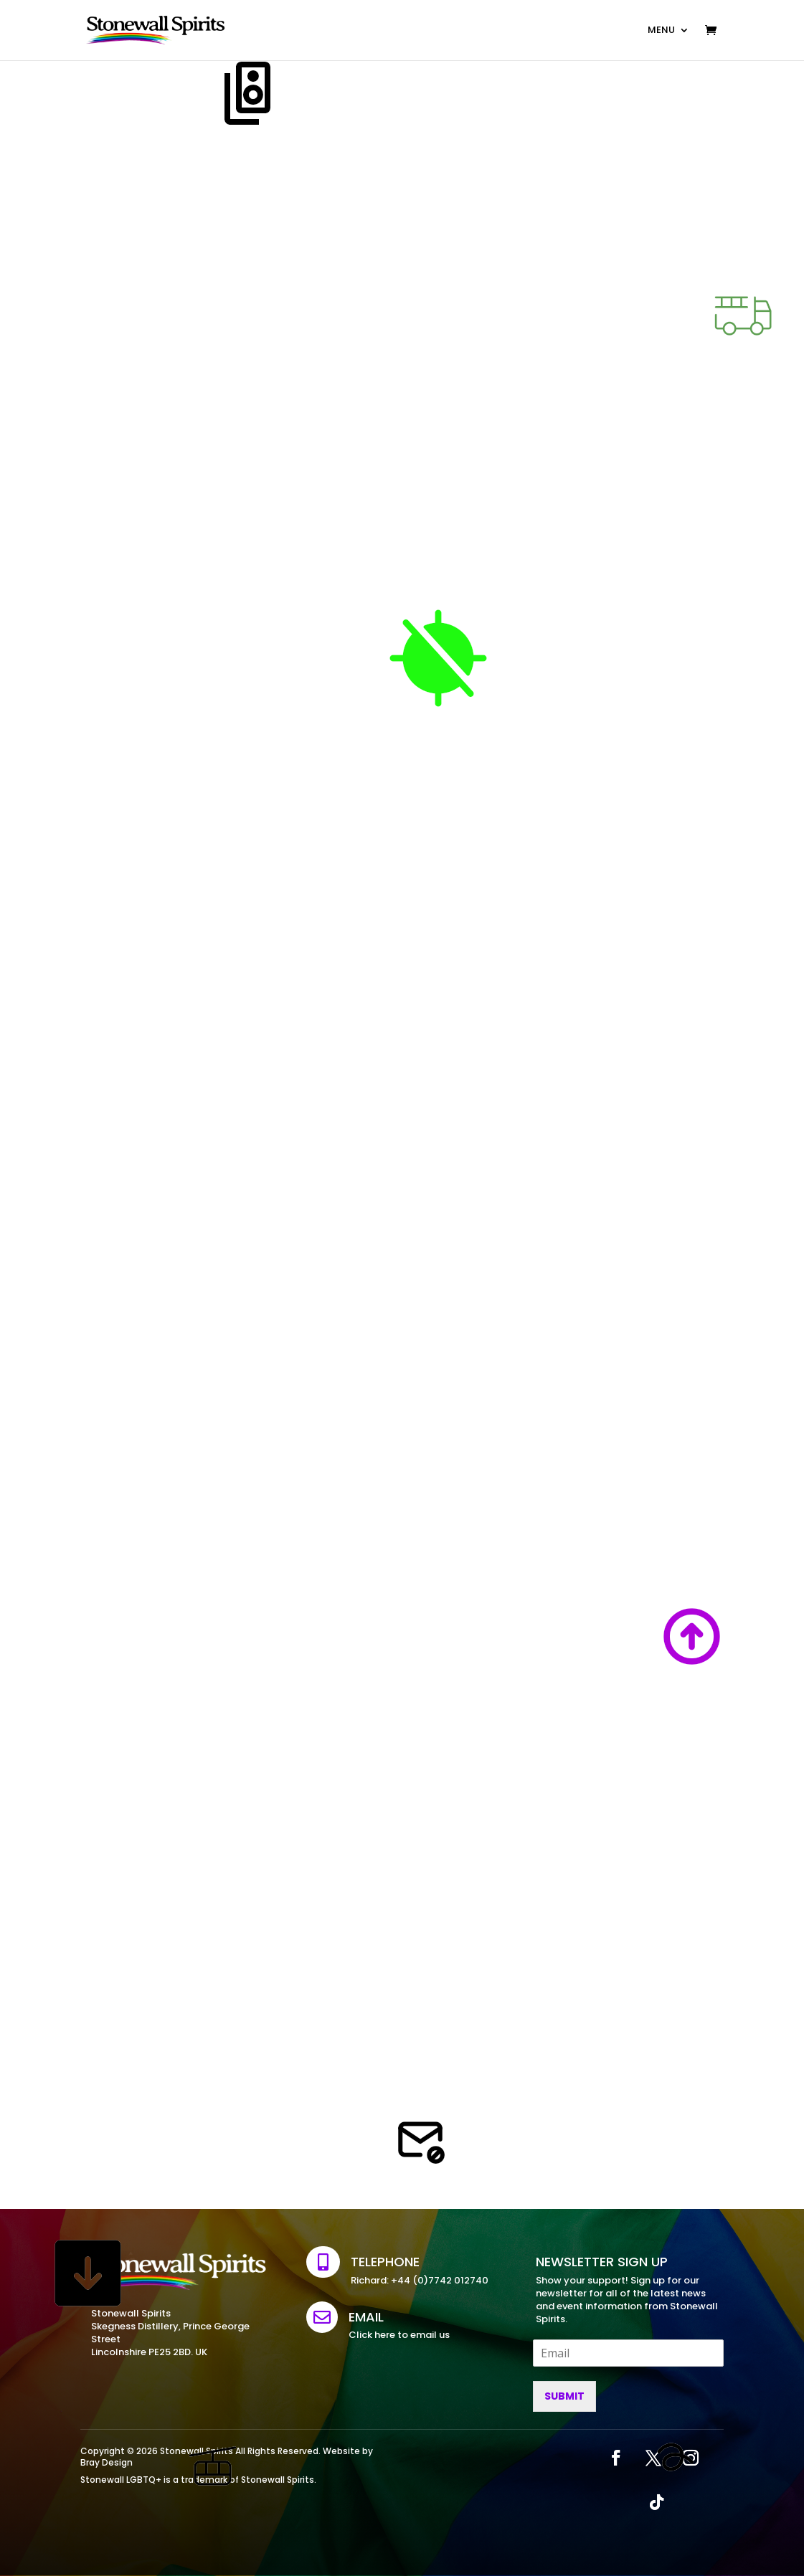  Describe the element at coordinates (212, 2466) in the screenshot. I see `access cable car or gondola transit information` at that location.